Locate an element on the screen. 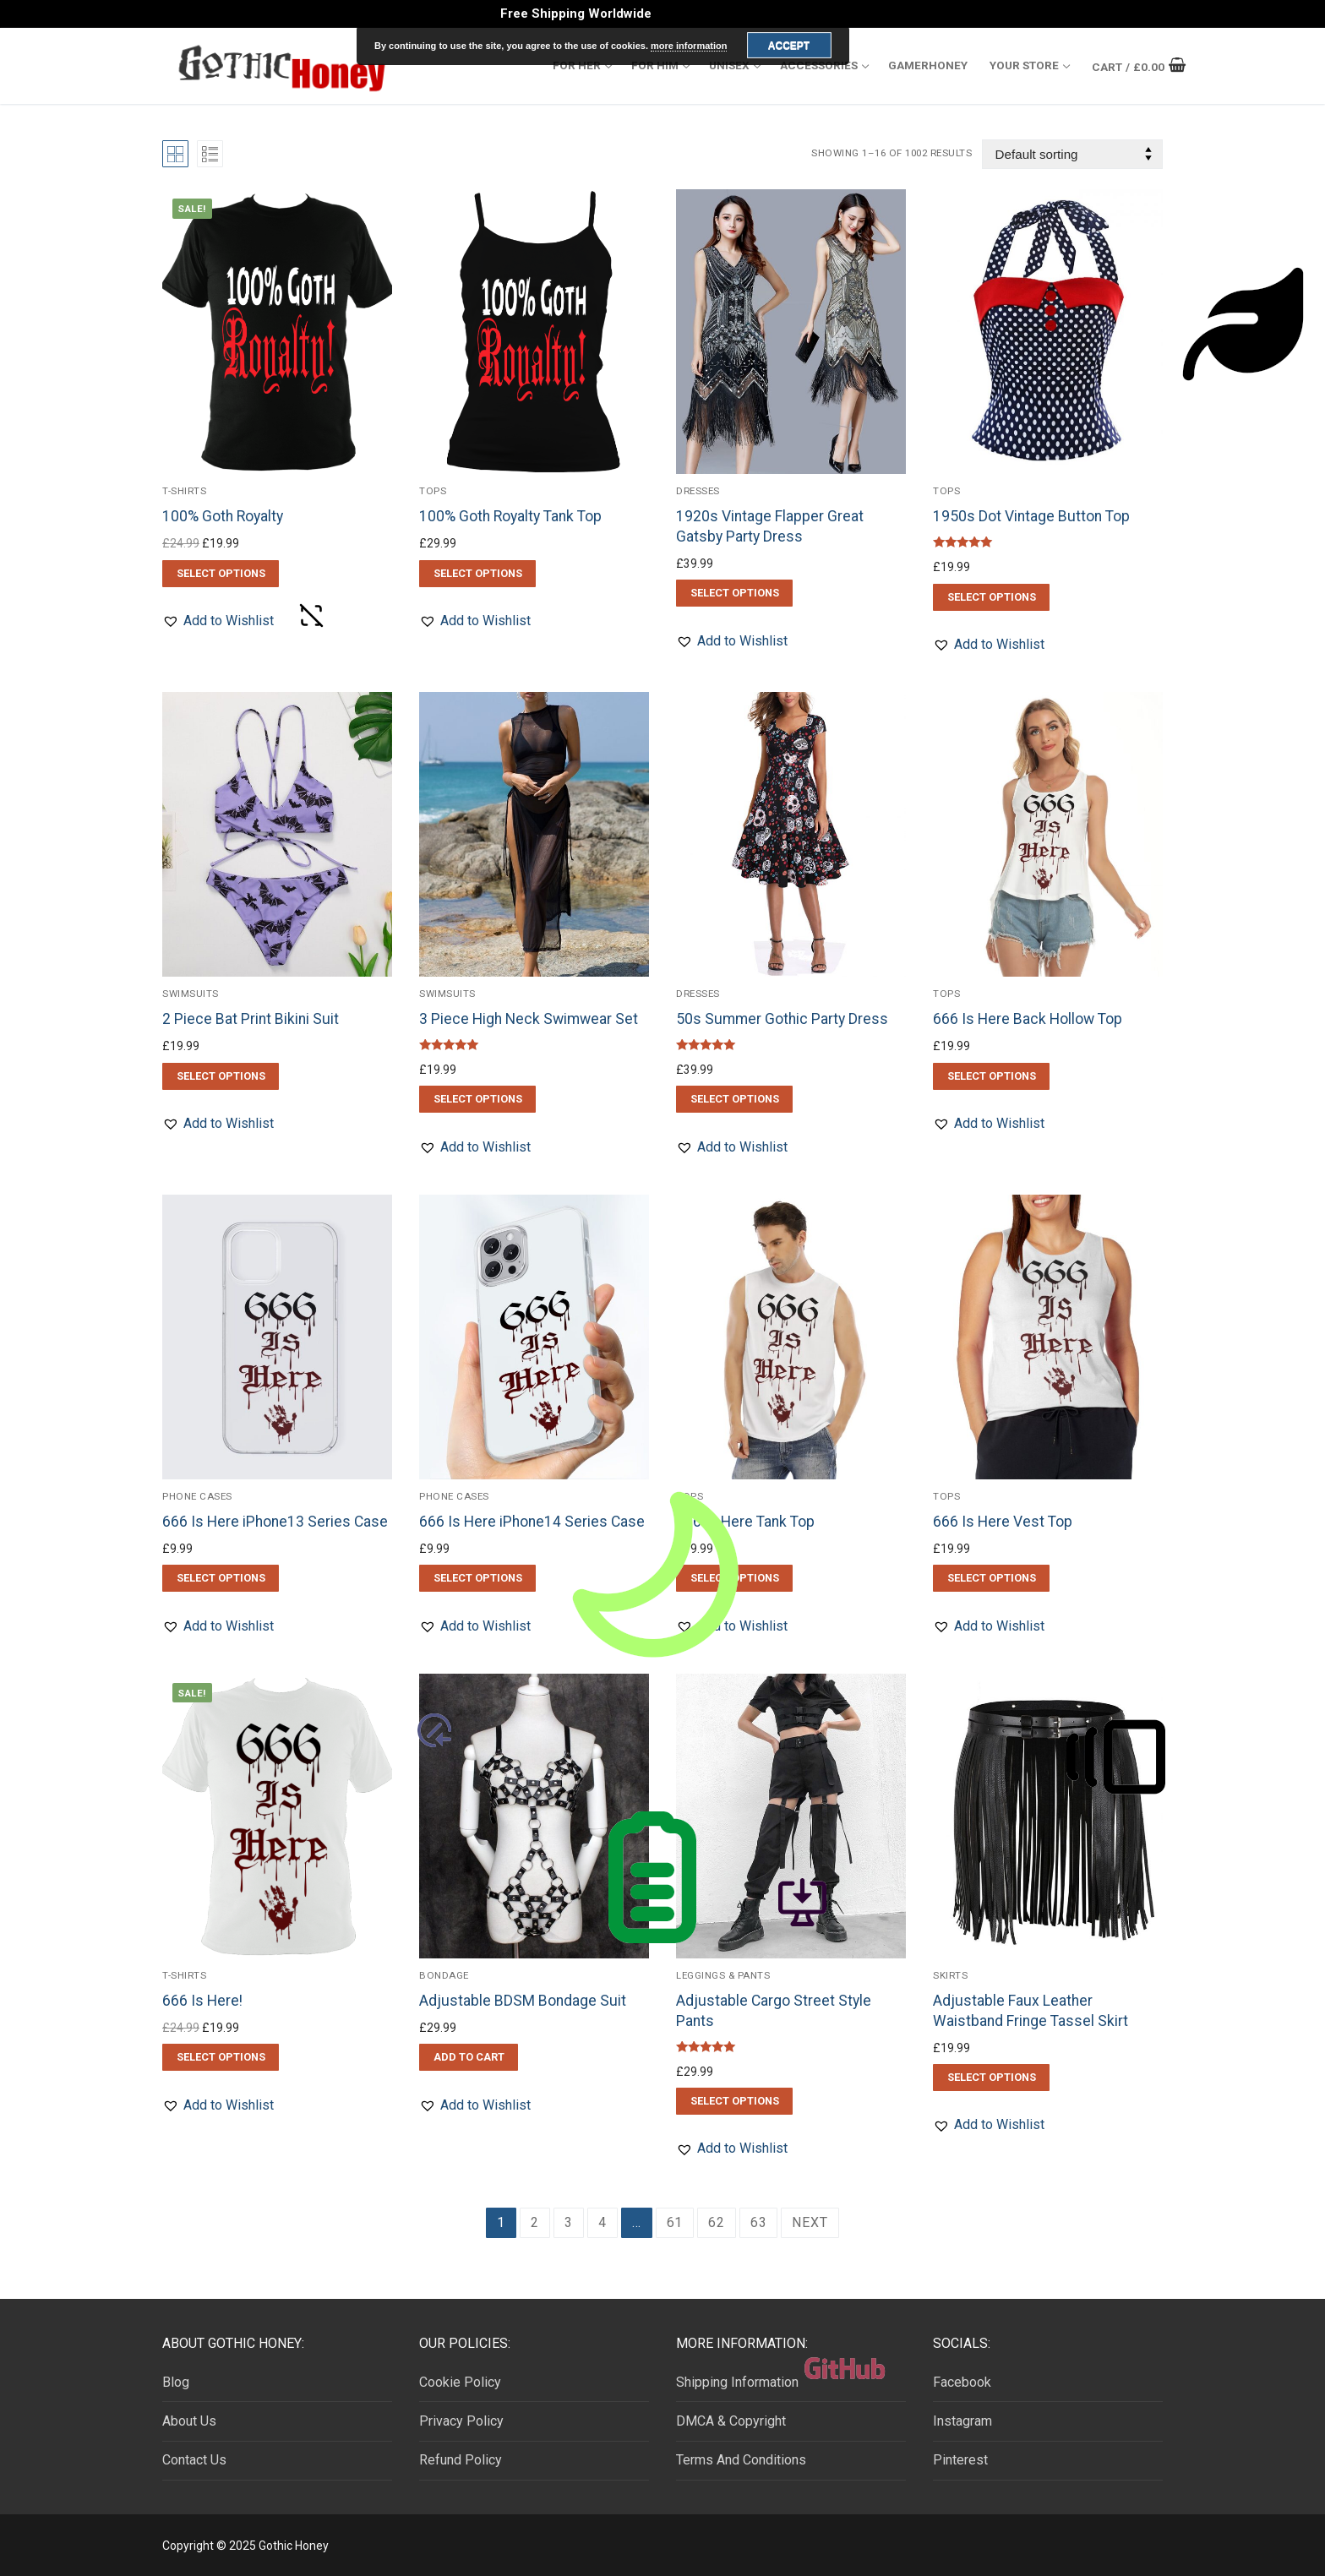 Image resolution: width=1325 pixels, height=2576 pixels. view version history is located at coordinates (1115, 1756).